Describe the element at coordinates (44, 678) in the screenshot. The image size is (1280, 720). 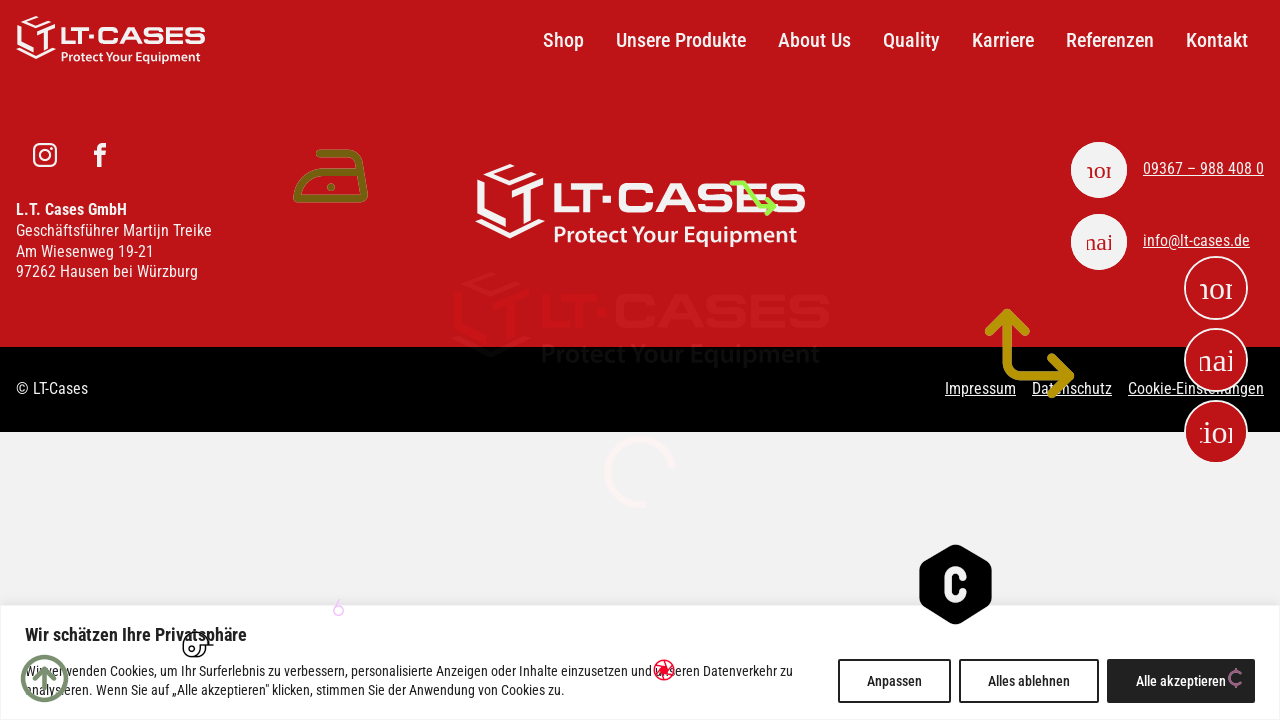
I see `scroll to top of page` at that location.